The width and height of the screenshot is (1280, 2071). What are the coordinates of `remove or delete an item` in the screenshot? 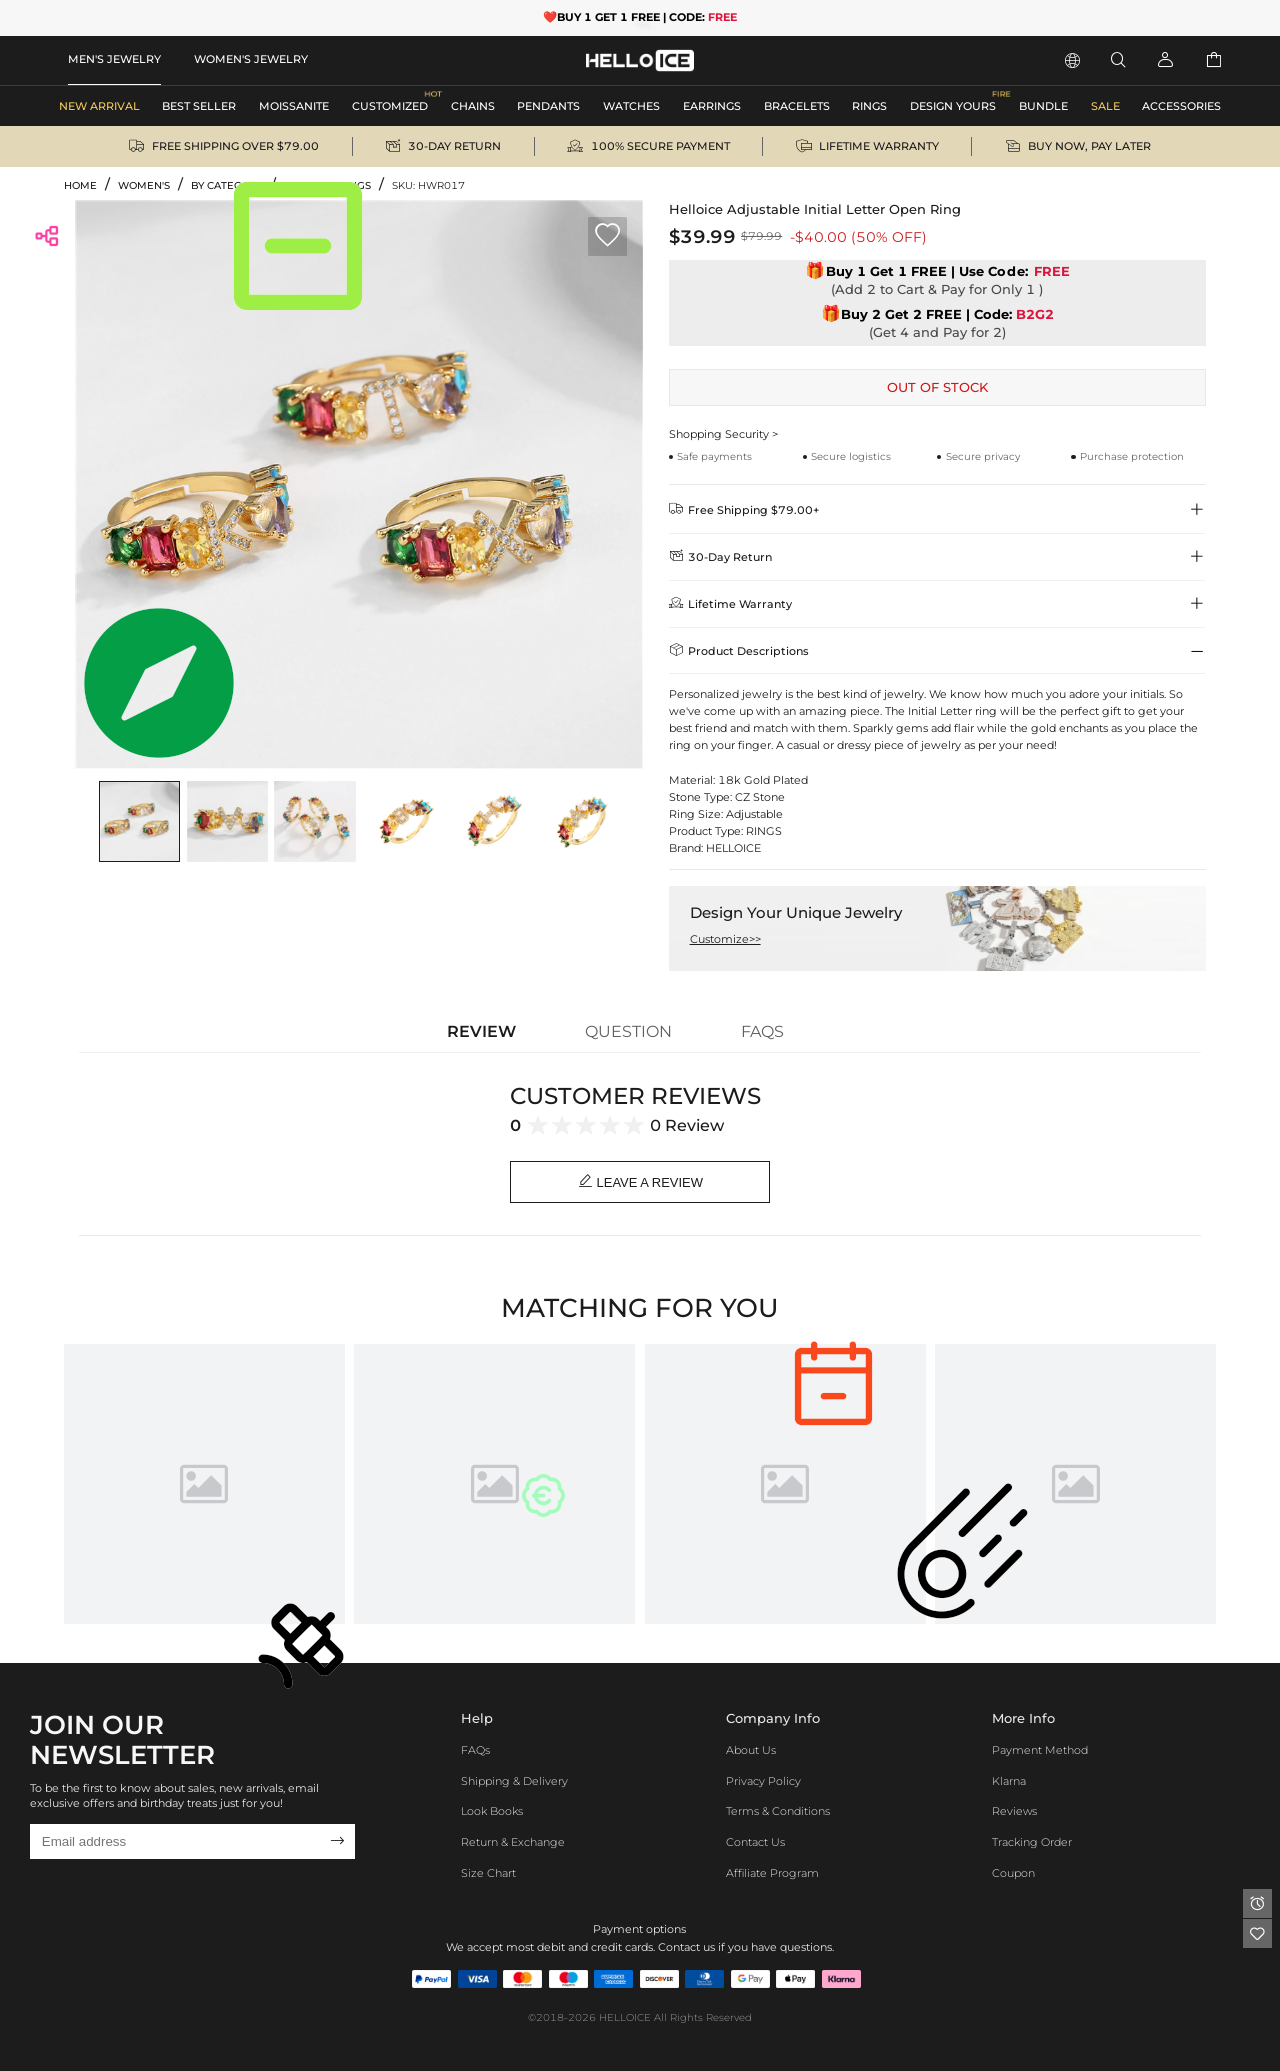 It's located at (298, 246).